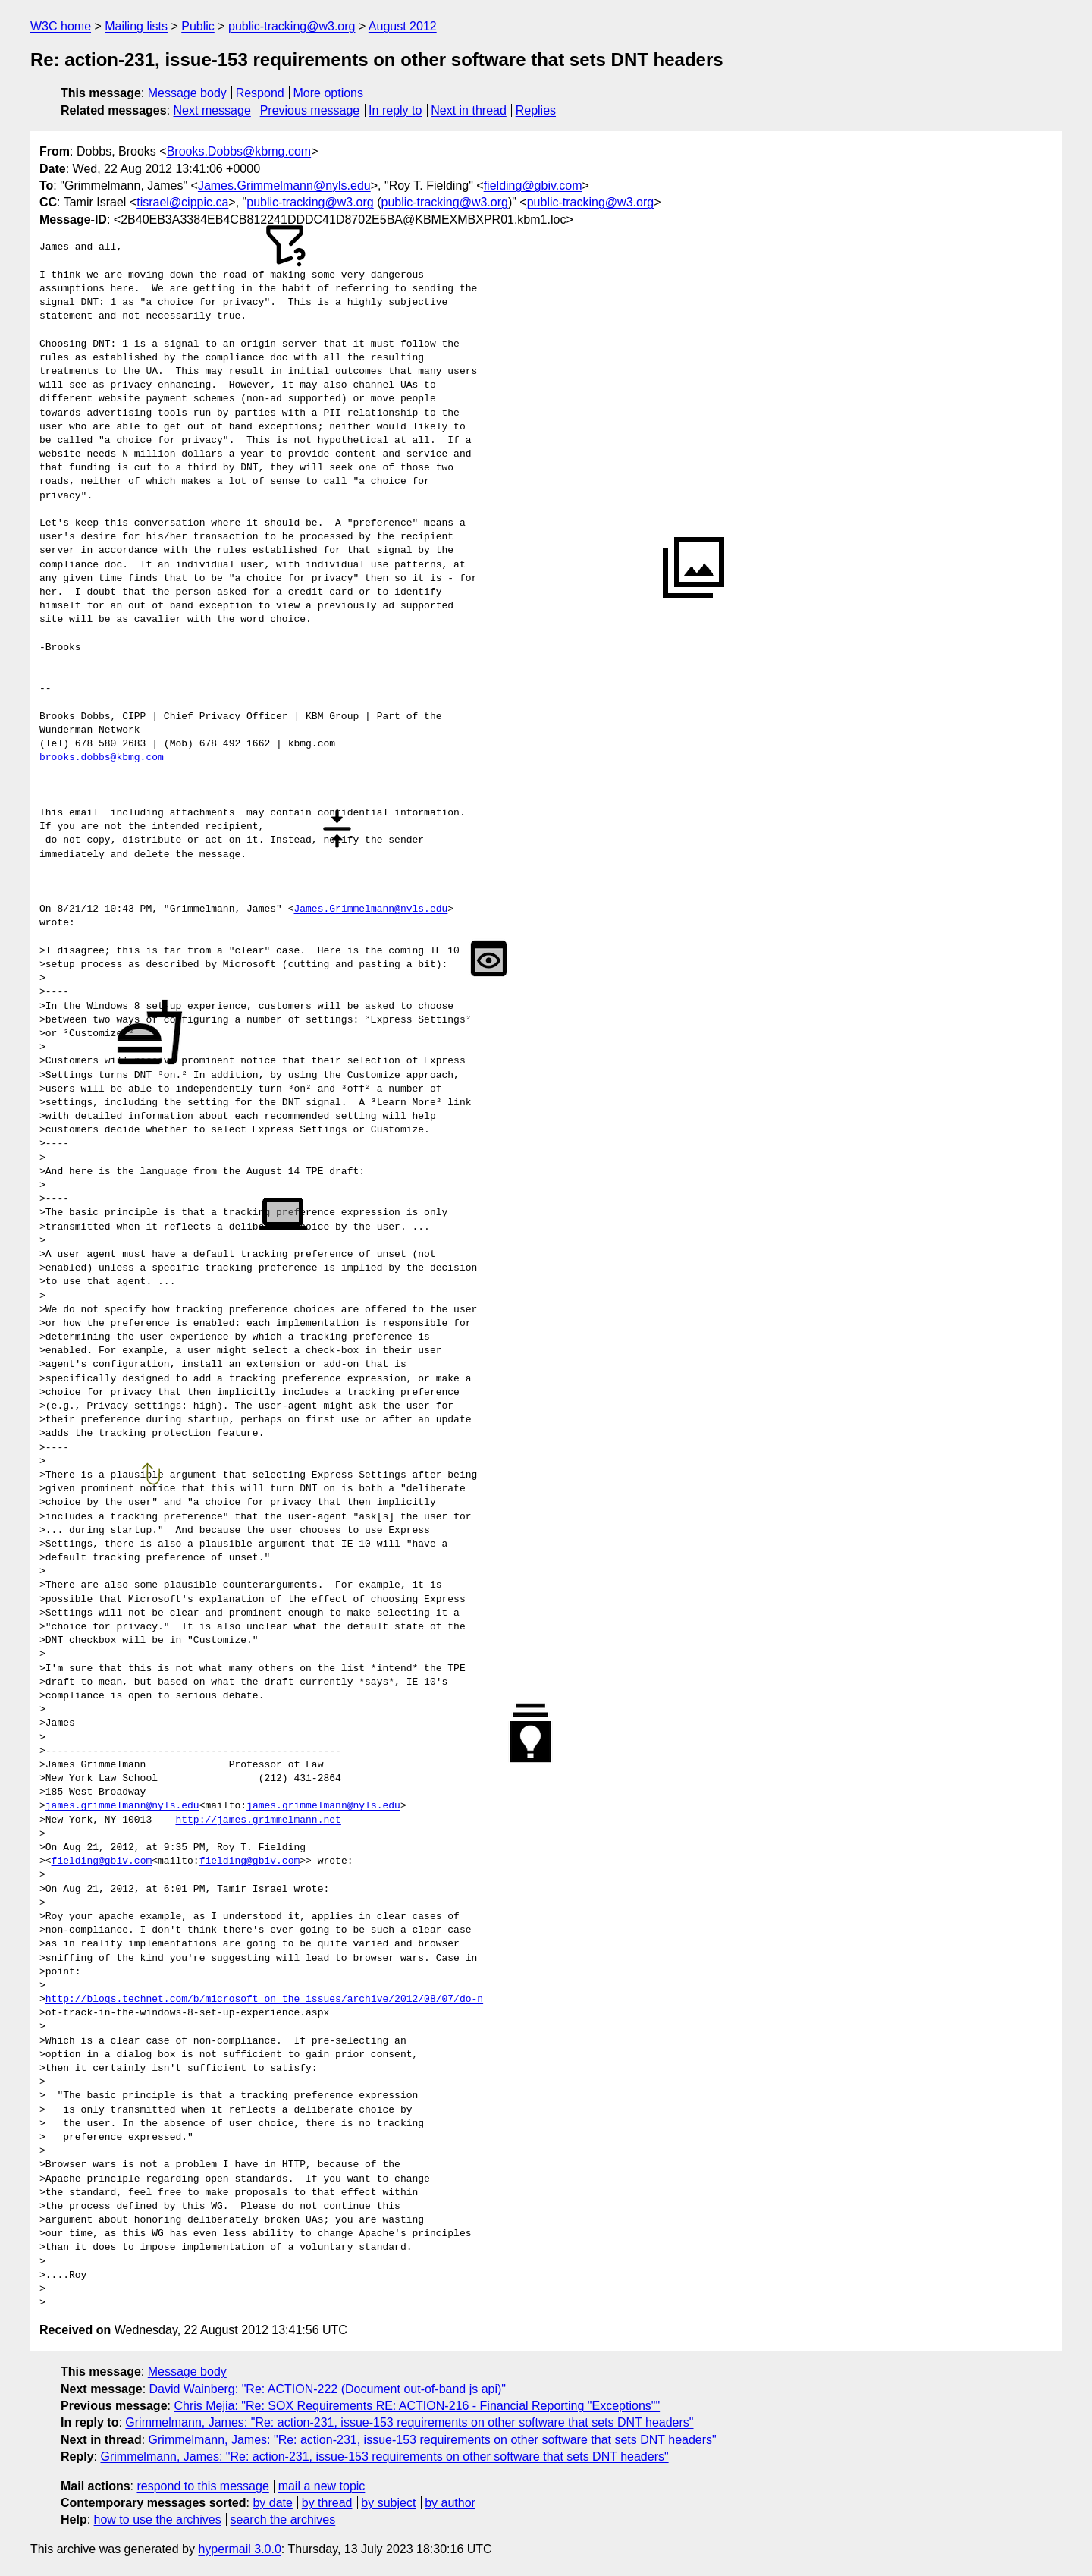 The height and width of the screenshot is (2576, 1092). What do you see at coordinates (530, 1733) in the screenshot?
I see `run batch predictions or bulk AI processing` at bounding box center [530, 1733].